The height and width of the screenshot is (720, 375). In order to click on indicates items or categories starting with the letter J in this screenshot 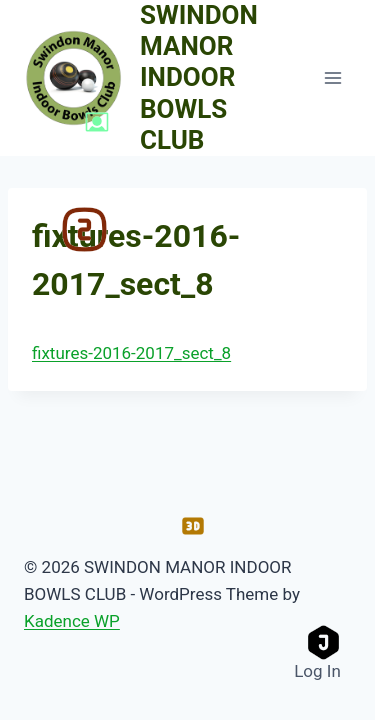, I will do `click(323, 642)`.